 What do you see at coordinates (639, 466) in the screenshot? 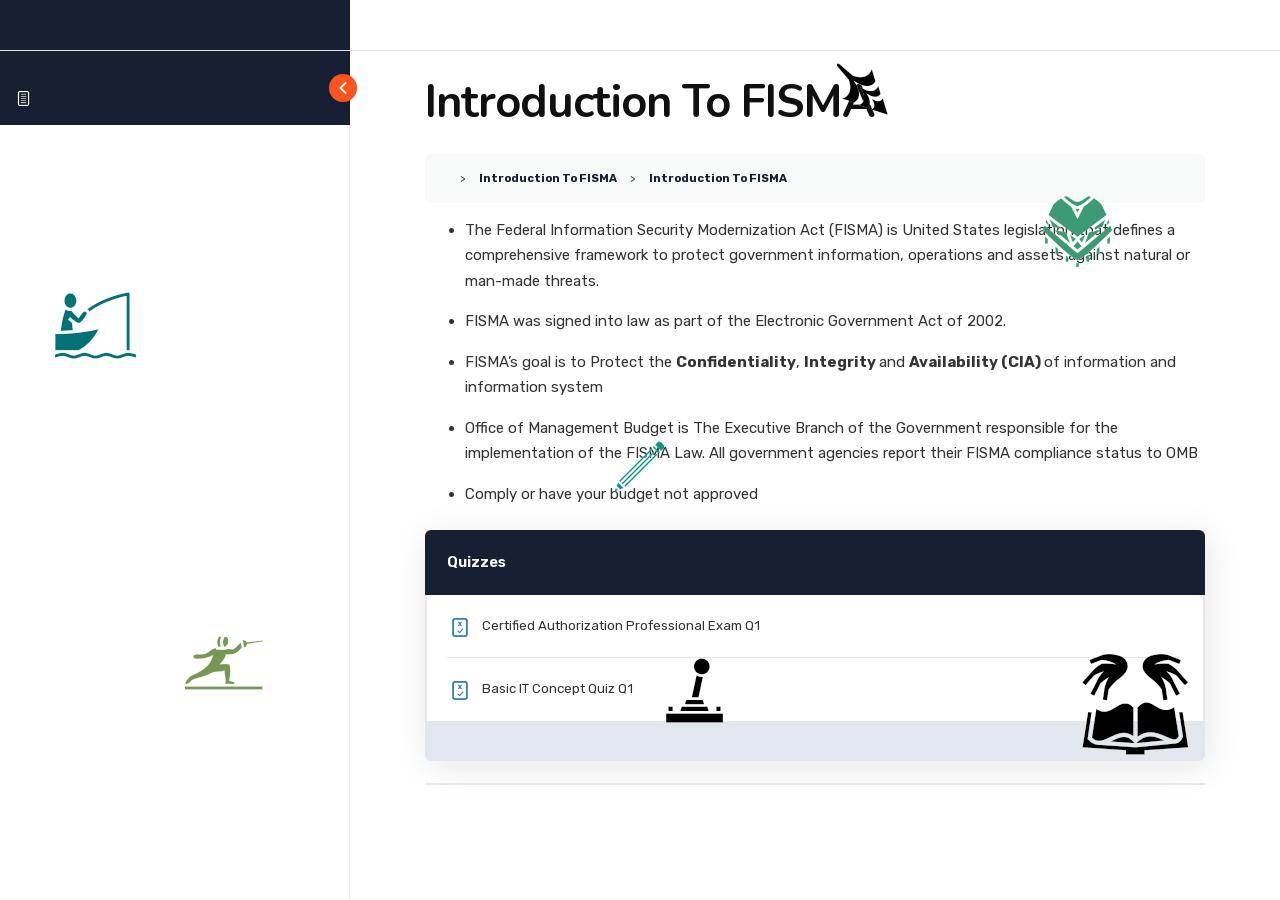
I see `edit or modify content` at bounding box center [639, 466].